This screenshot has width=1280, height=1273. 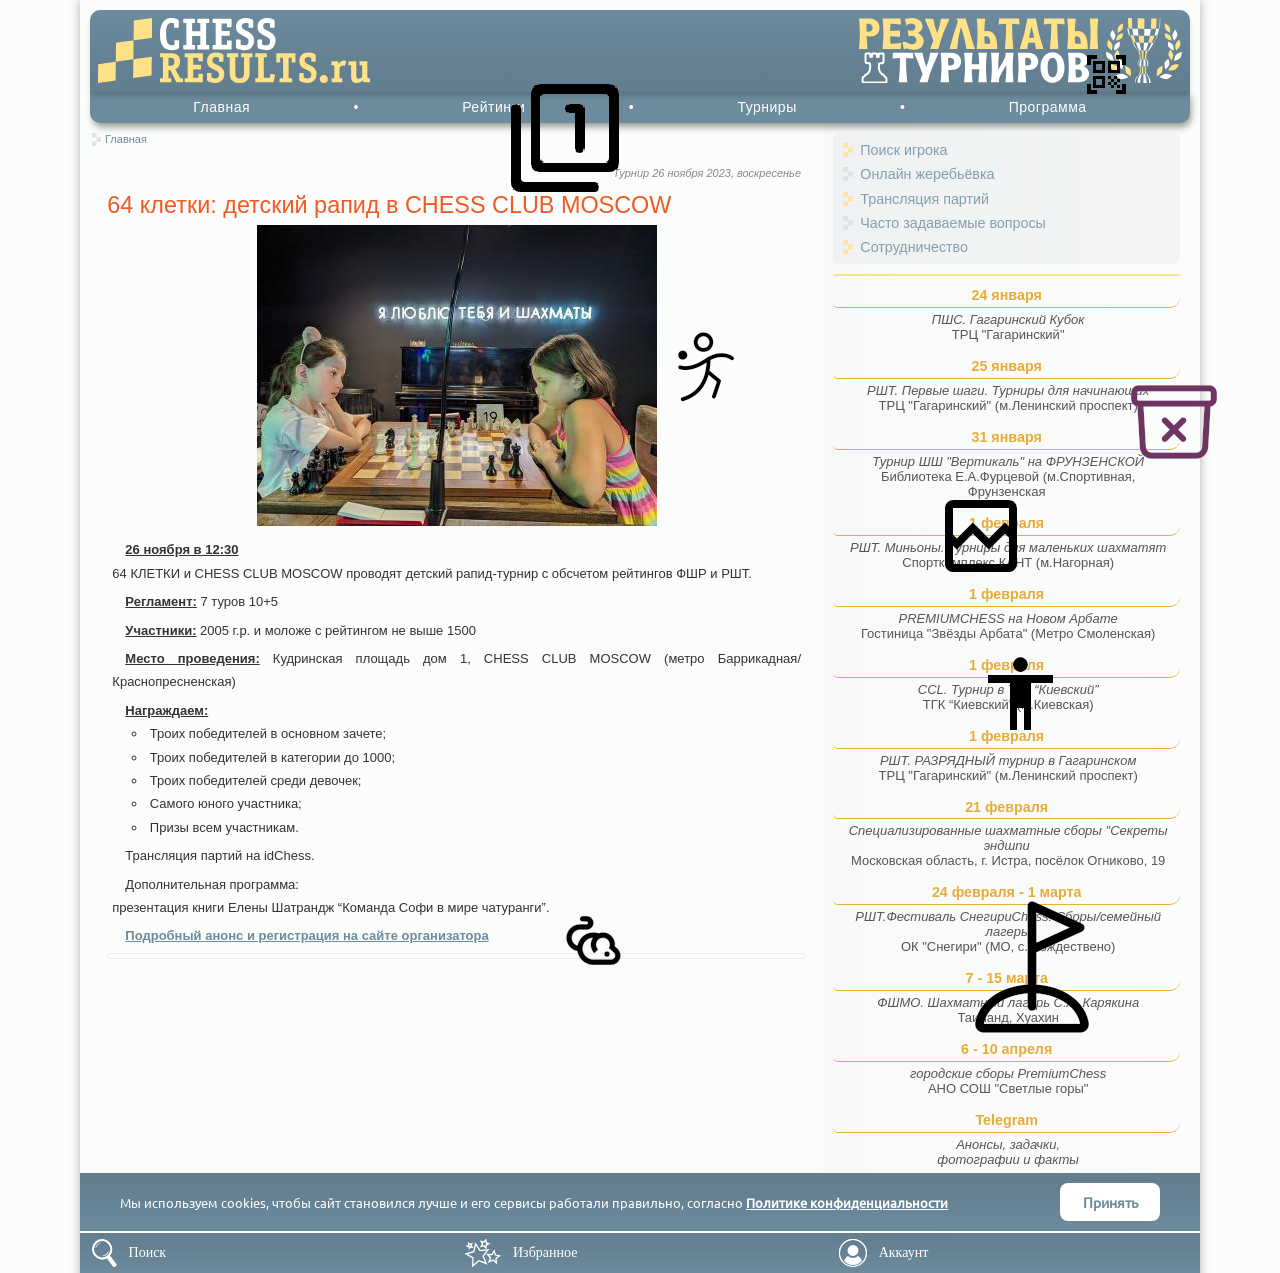 What do you see at coordinates (1032, 967) in the screenshot?
I see `view golf course locations or tee times` at bounding box center [1032, 967].